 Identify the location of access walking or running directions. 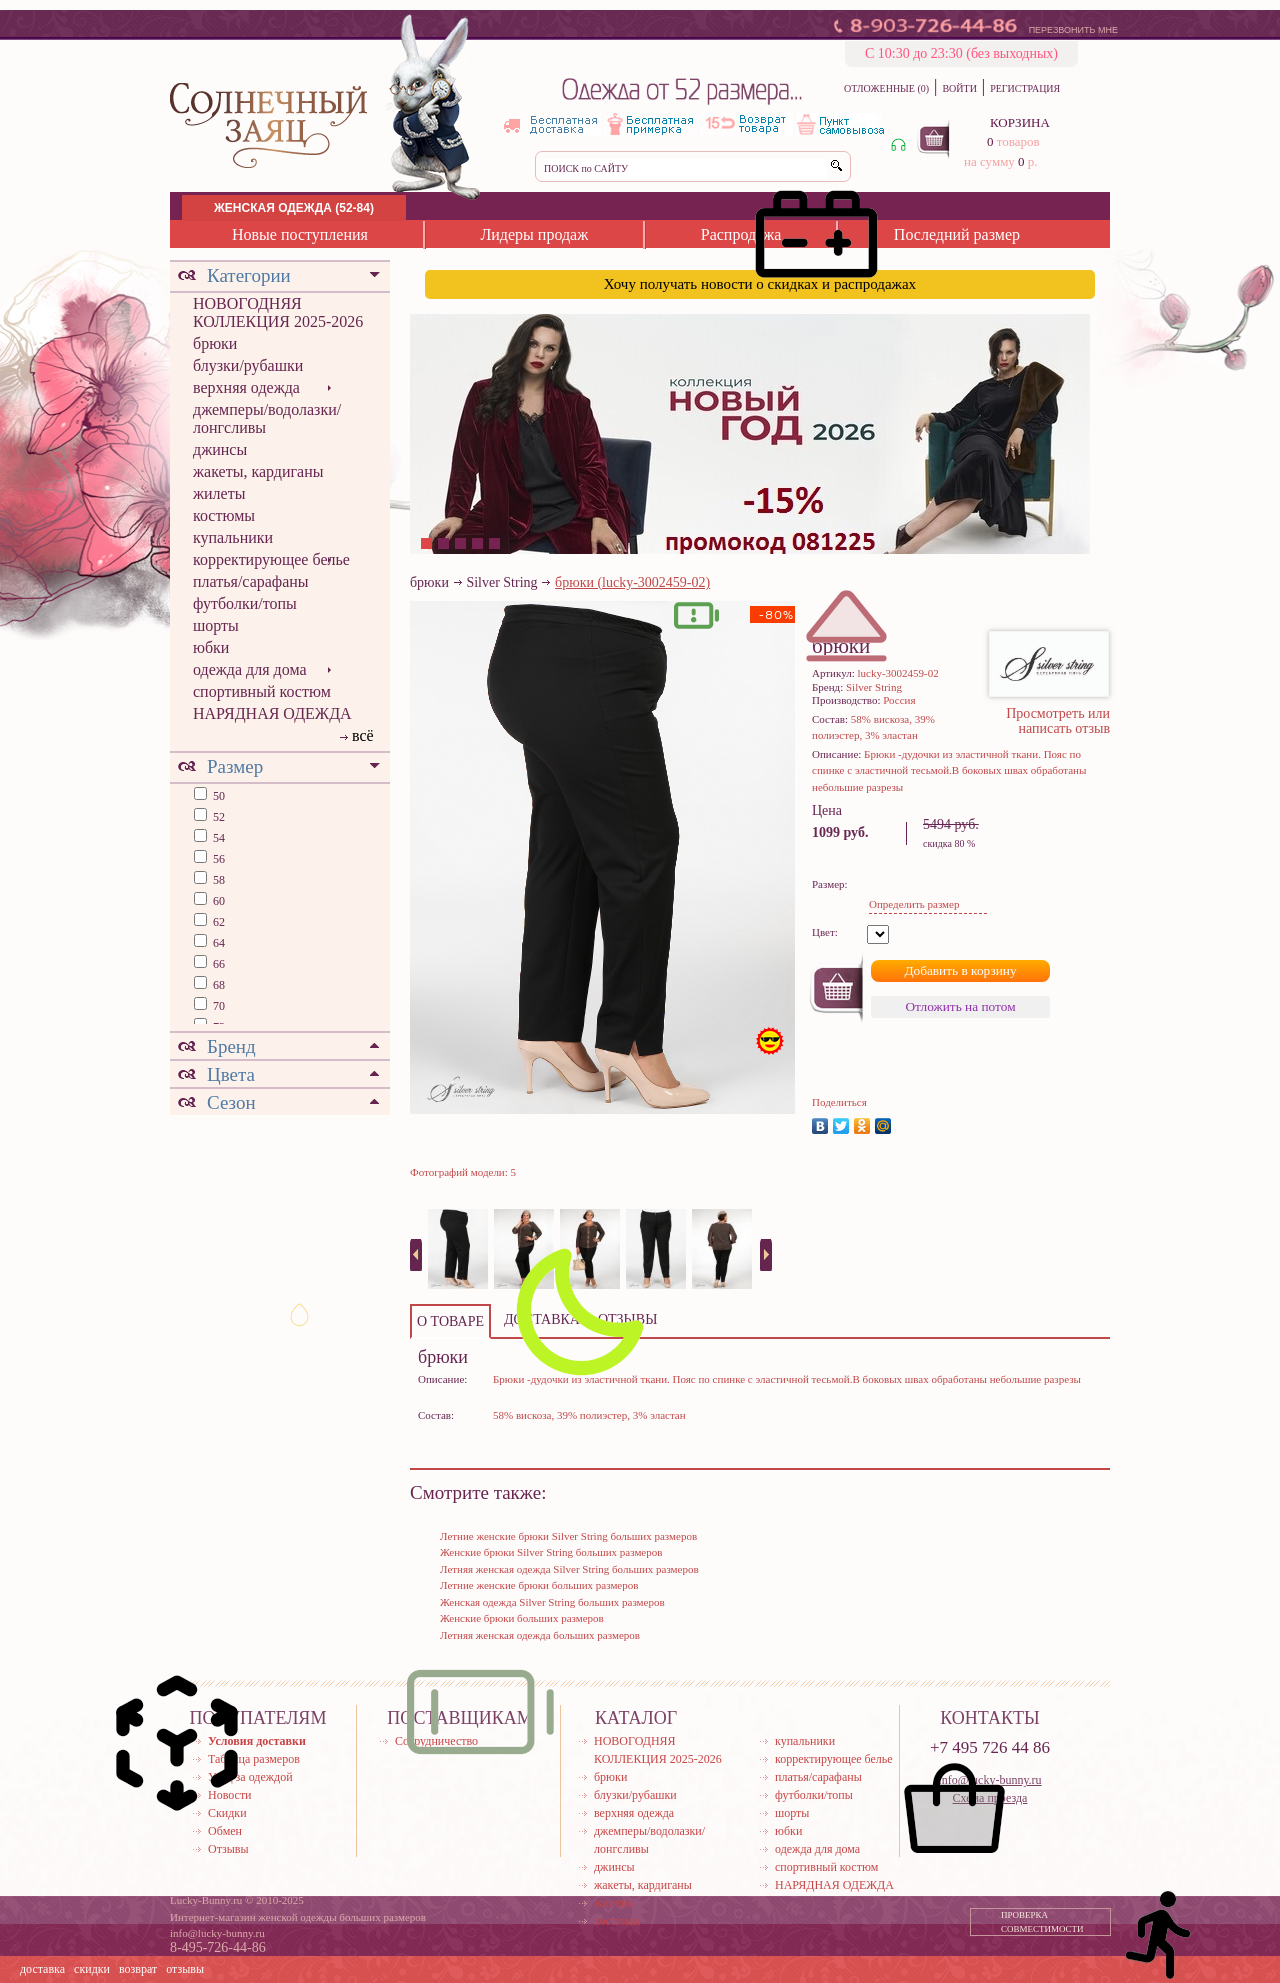
(1162, 1934).